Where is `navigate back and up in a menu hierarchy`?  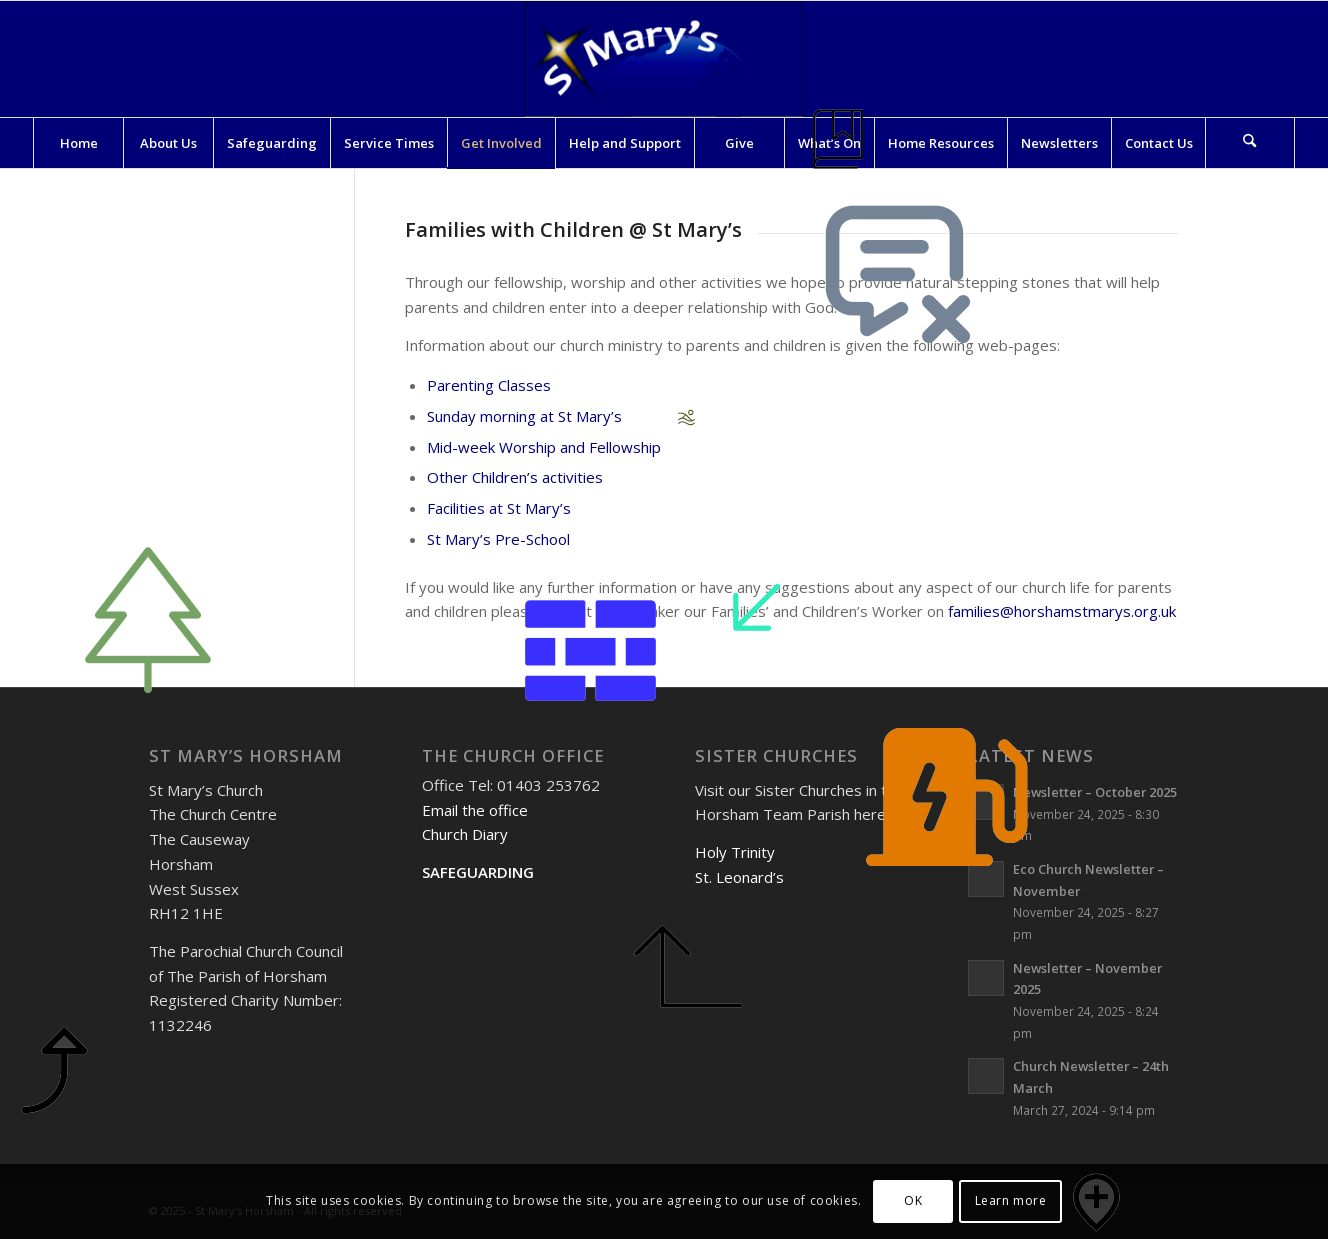
navigate back and up in a menu hierarchy is located at coordinates (54, 1070).